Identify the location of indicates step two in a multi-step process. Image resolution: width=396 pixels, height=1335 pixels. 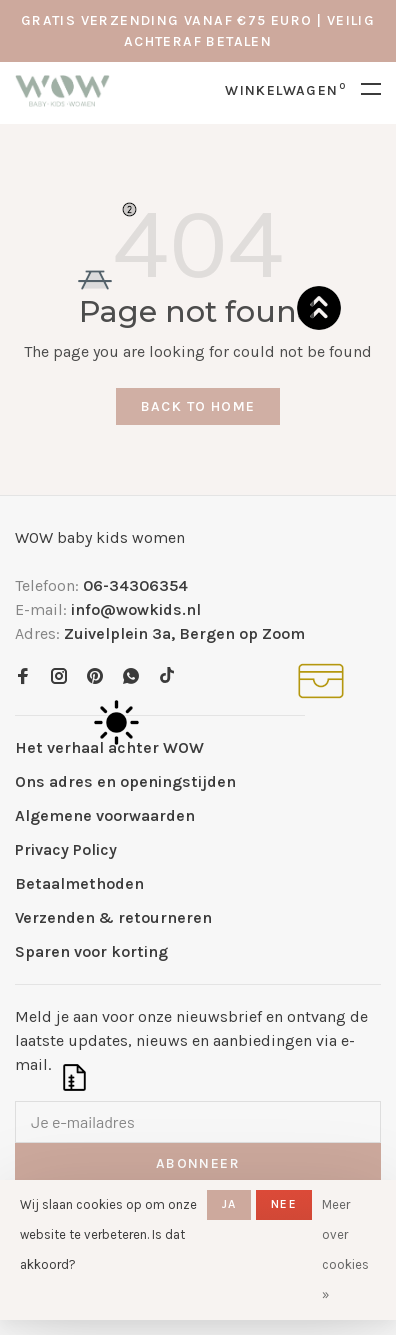
(129, 209).